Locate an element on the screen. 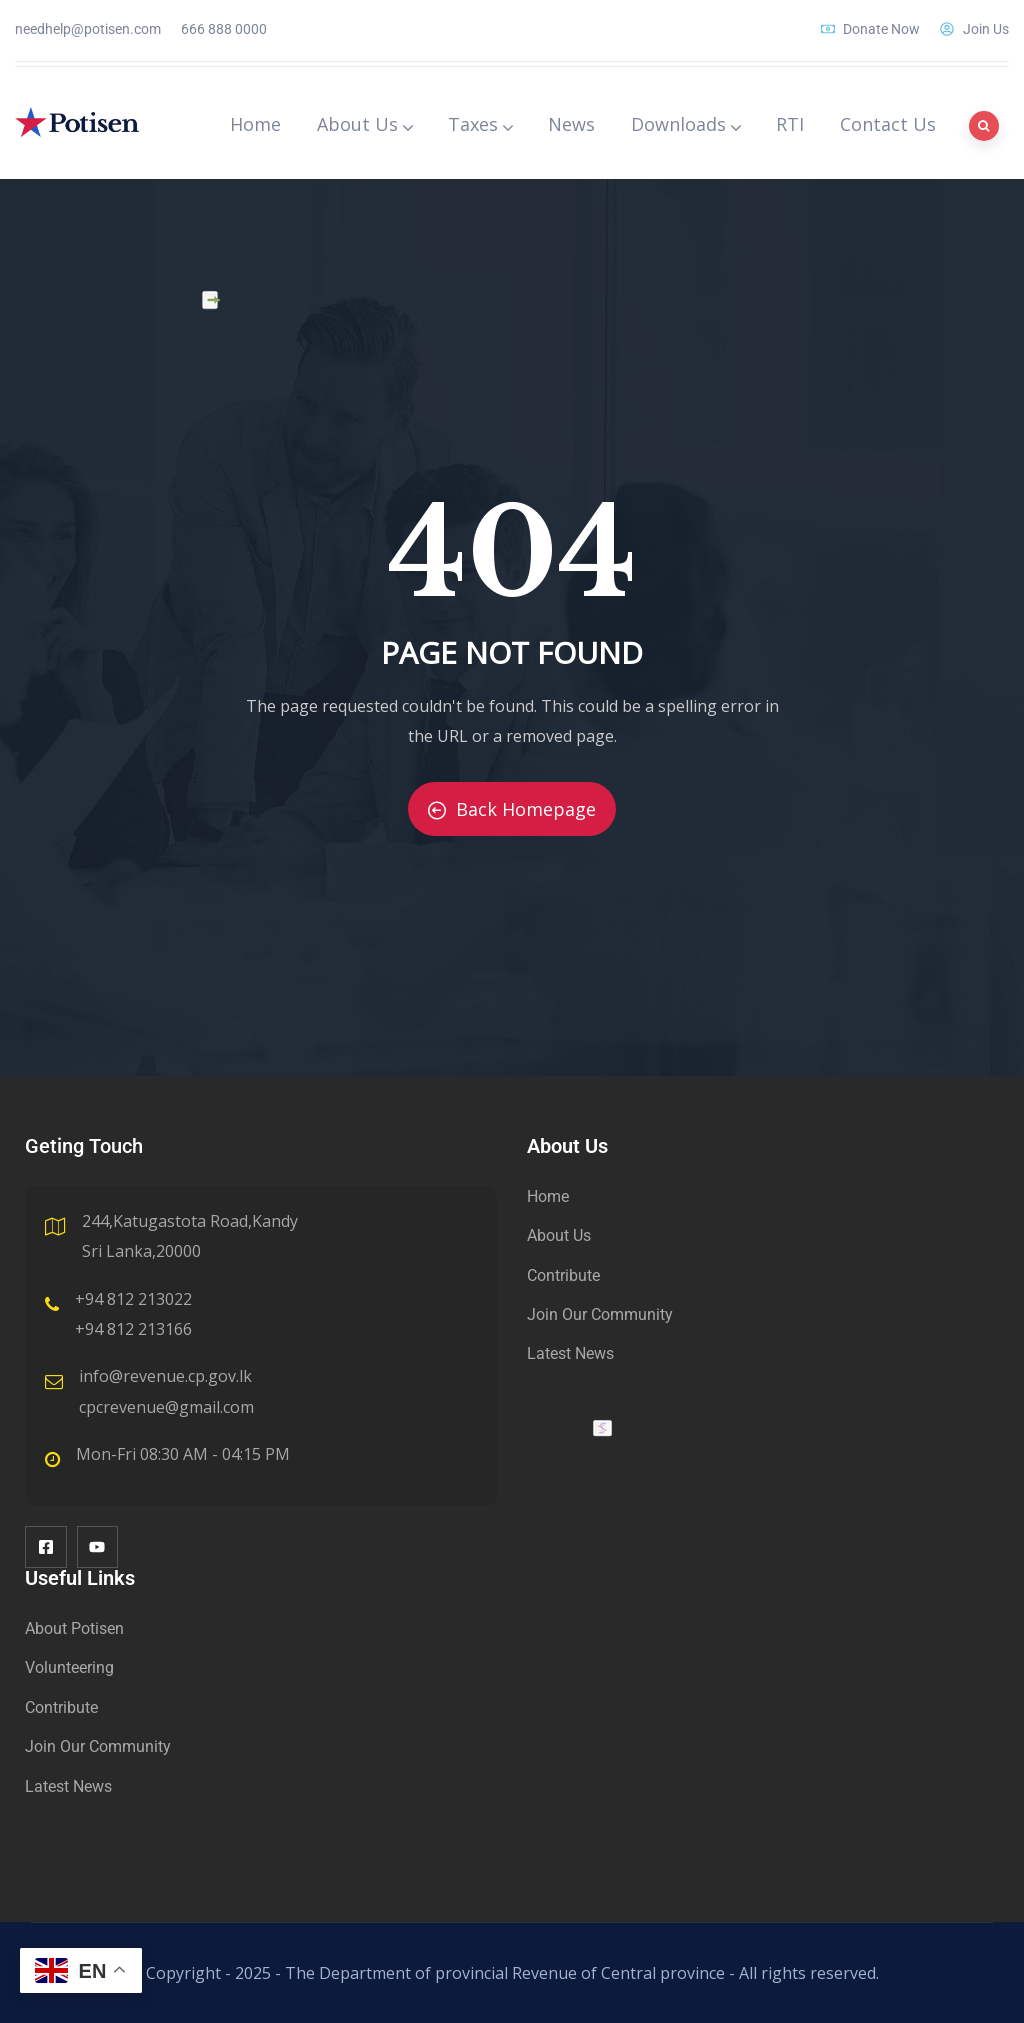 This screenshot has width=1024, height=2023. compressed SVG image file is located at coordinates (602, 1427).